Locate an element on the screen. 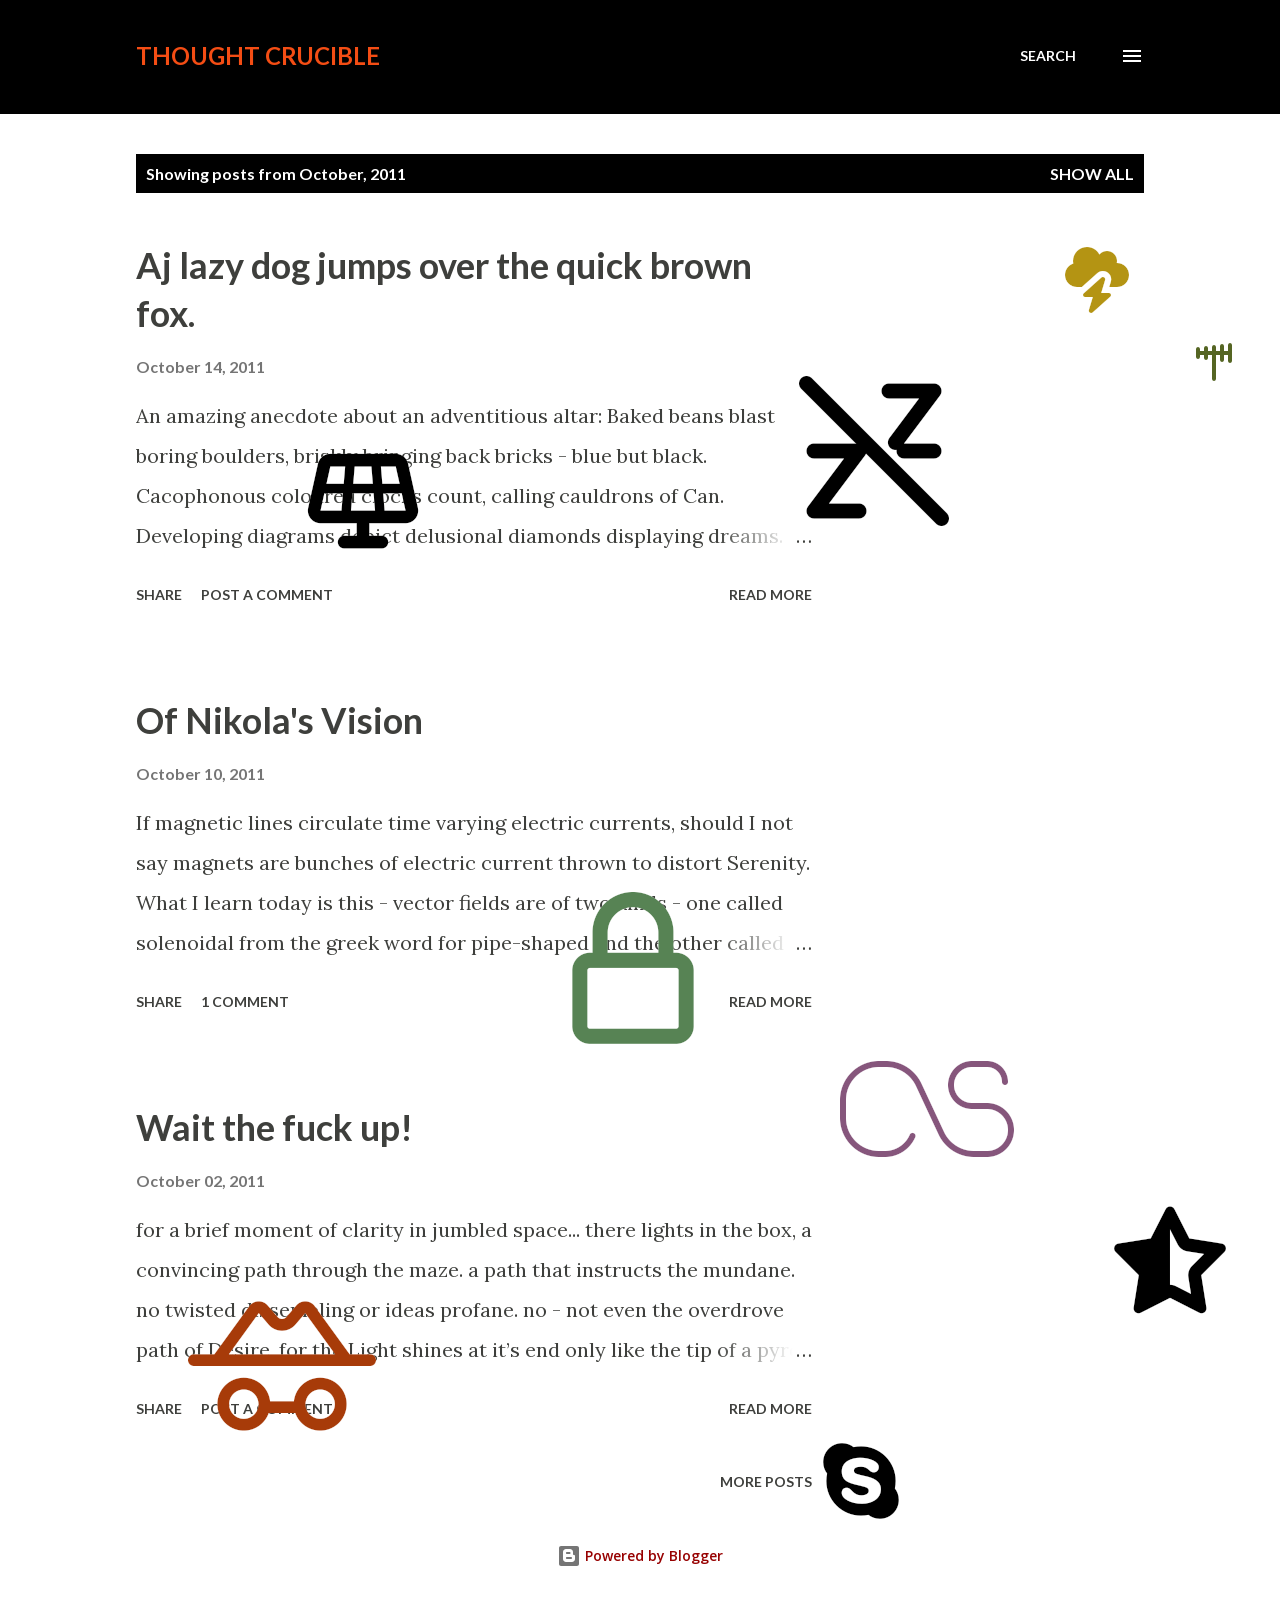 Image resolution: width=1280 pixels, height=1612 pixels. disable sleep mode is located at coordinates (874, 451).